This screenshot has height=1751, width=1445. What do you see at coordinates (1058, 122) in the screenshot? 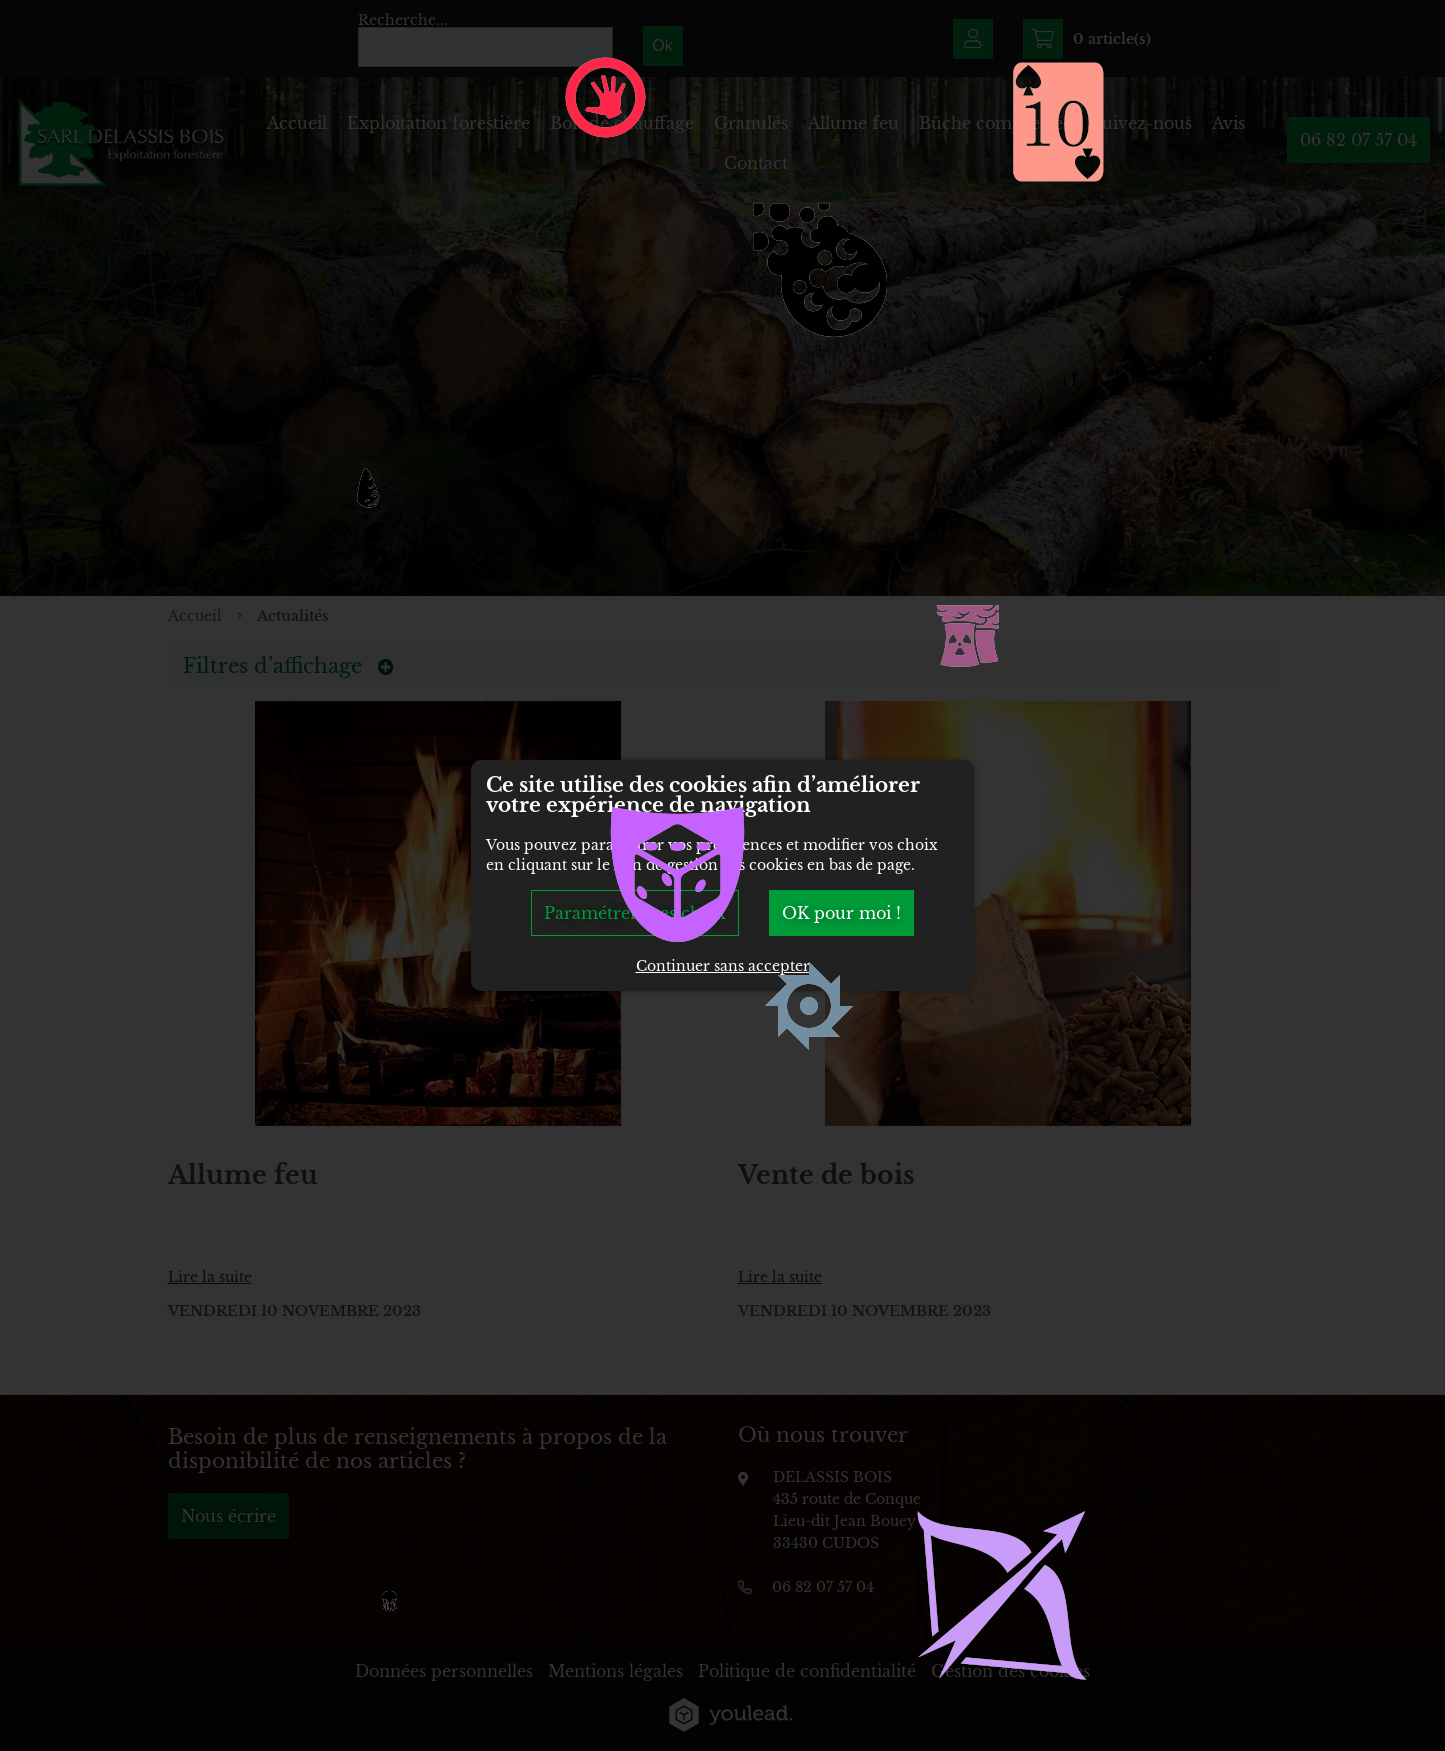
I see `ten of spades playing card` at bounding box center [1058, 122].